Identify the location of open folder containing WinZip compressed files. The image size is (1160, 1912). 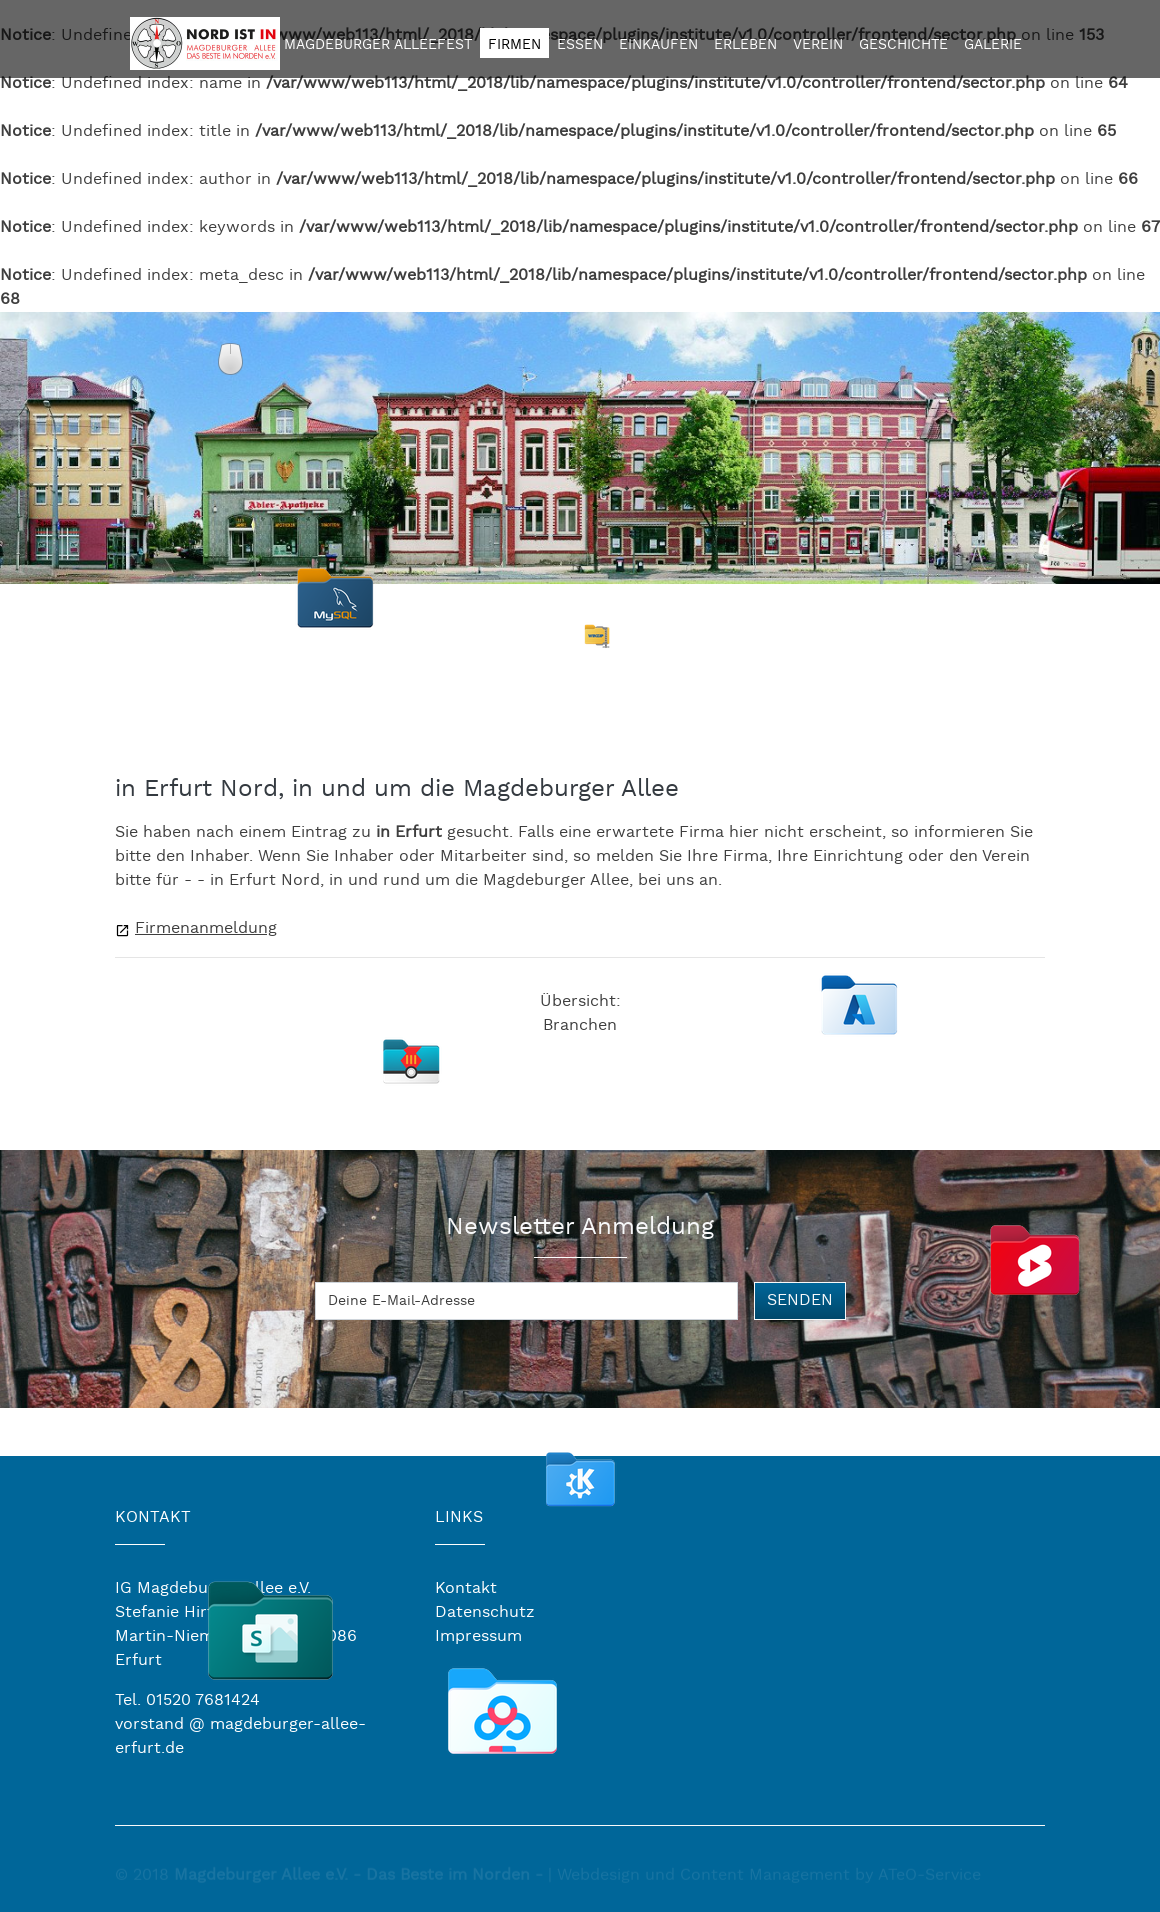
(597, 635).